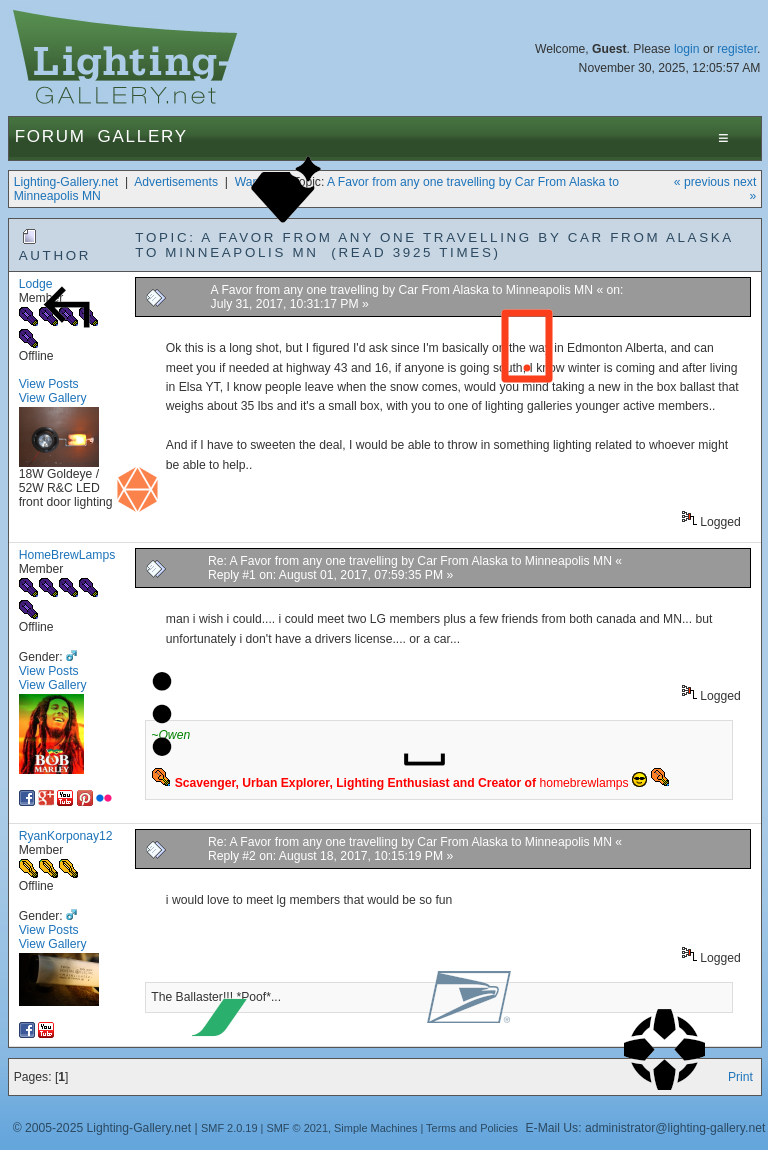 This screenshot has width=768, height=1150. Describe the element at coordinates (424, 759) in the screenshot. I see `insert a space character in text` at that location.